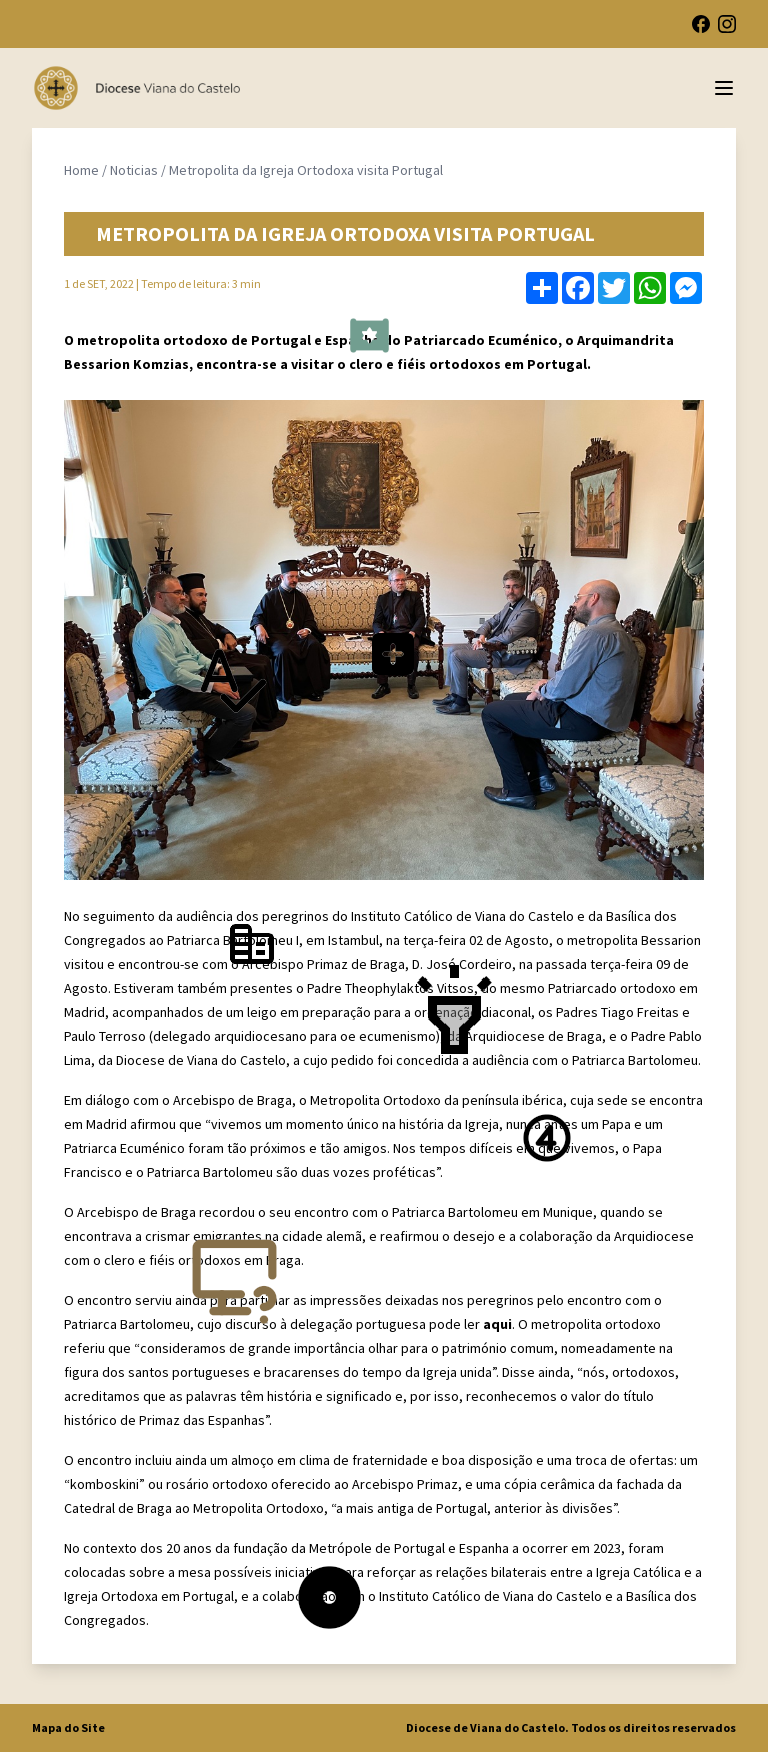 The width and height of the screenshot is (768, 1752). Describe the element at coordinates (329, 1597) in the screenshot. I see `select or mark as active option` at that location.